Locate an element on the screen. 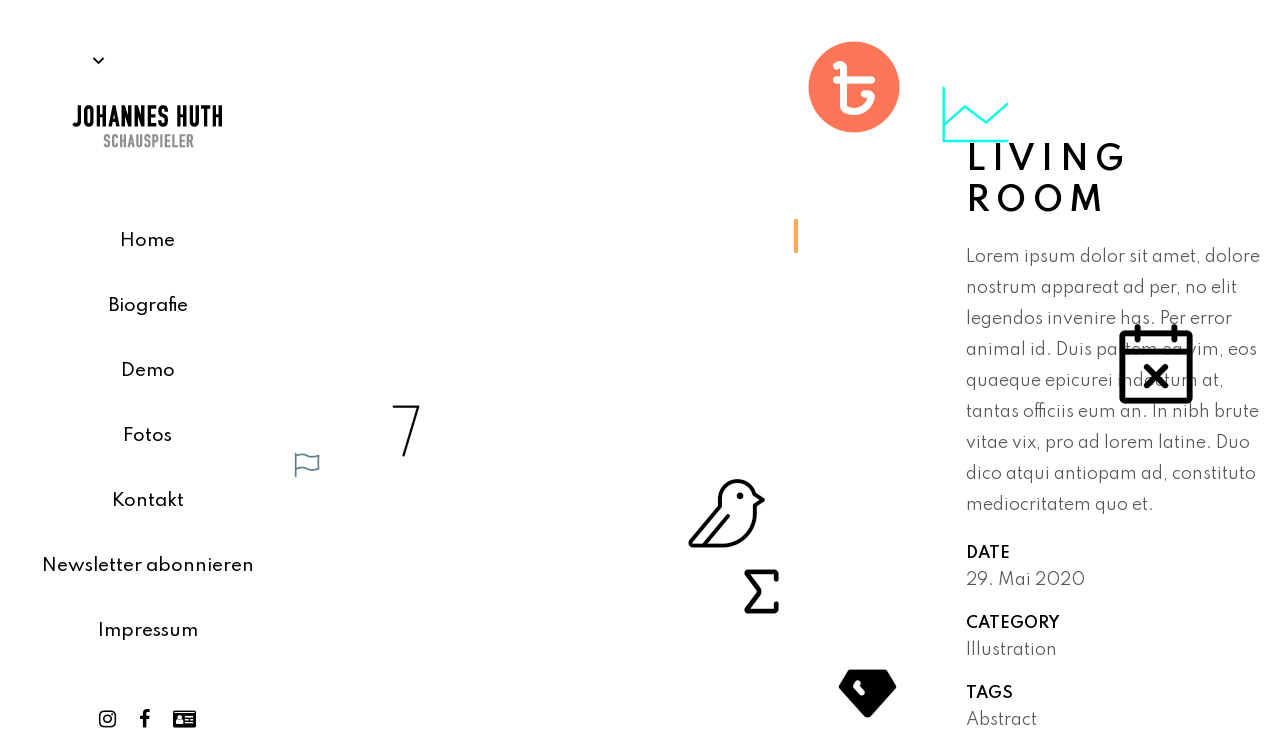 This screenshot has width=1280, height=756. calculate sum or total is located at coordinates (761, 591).